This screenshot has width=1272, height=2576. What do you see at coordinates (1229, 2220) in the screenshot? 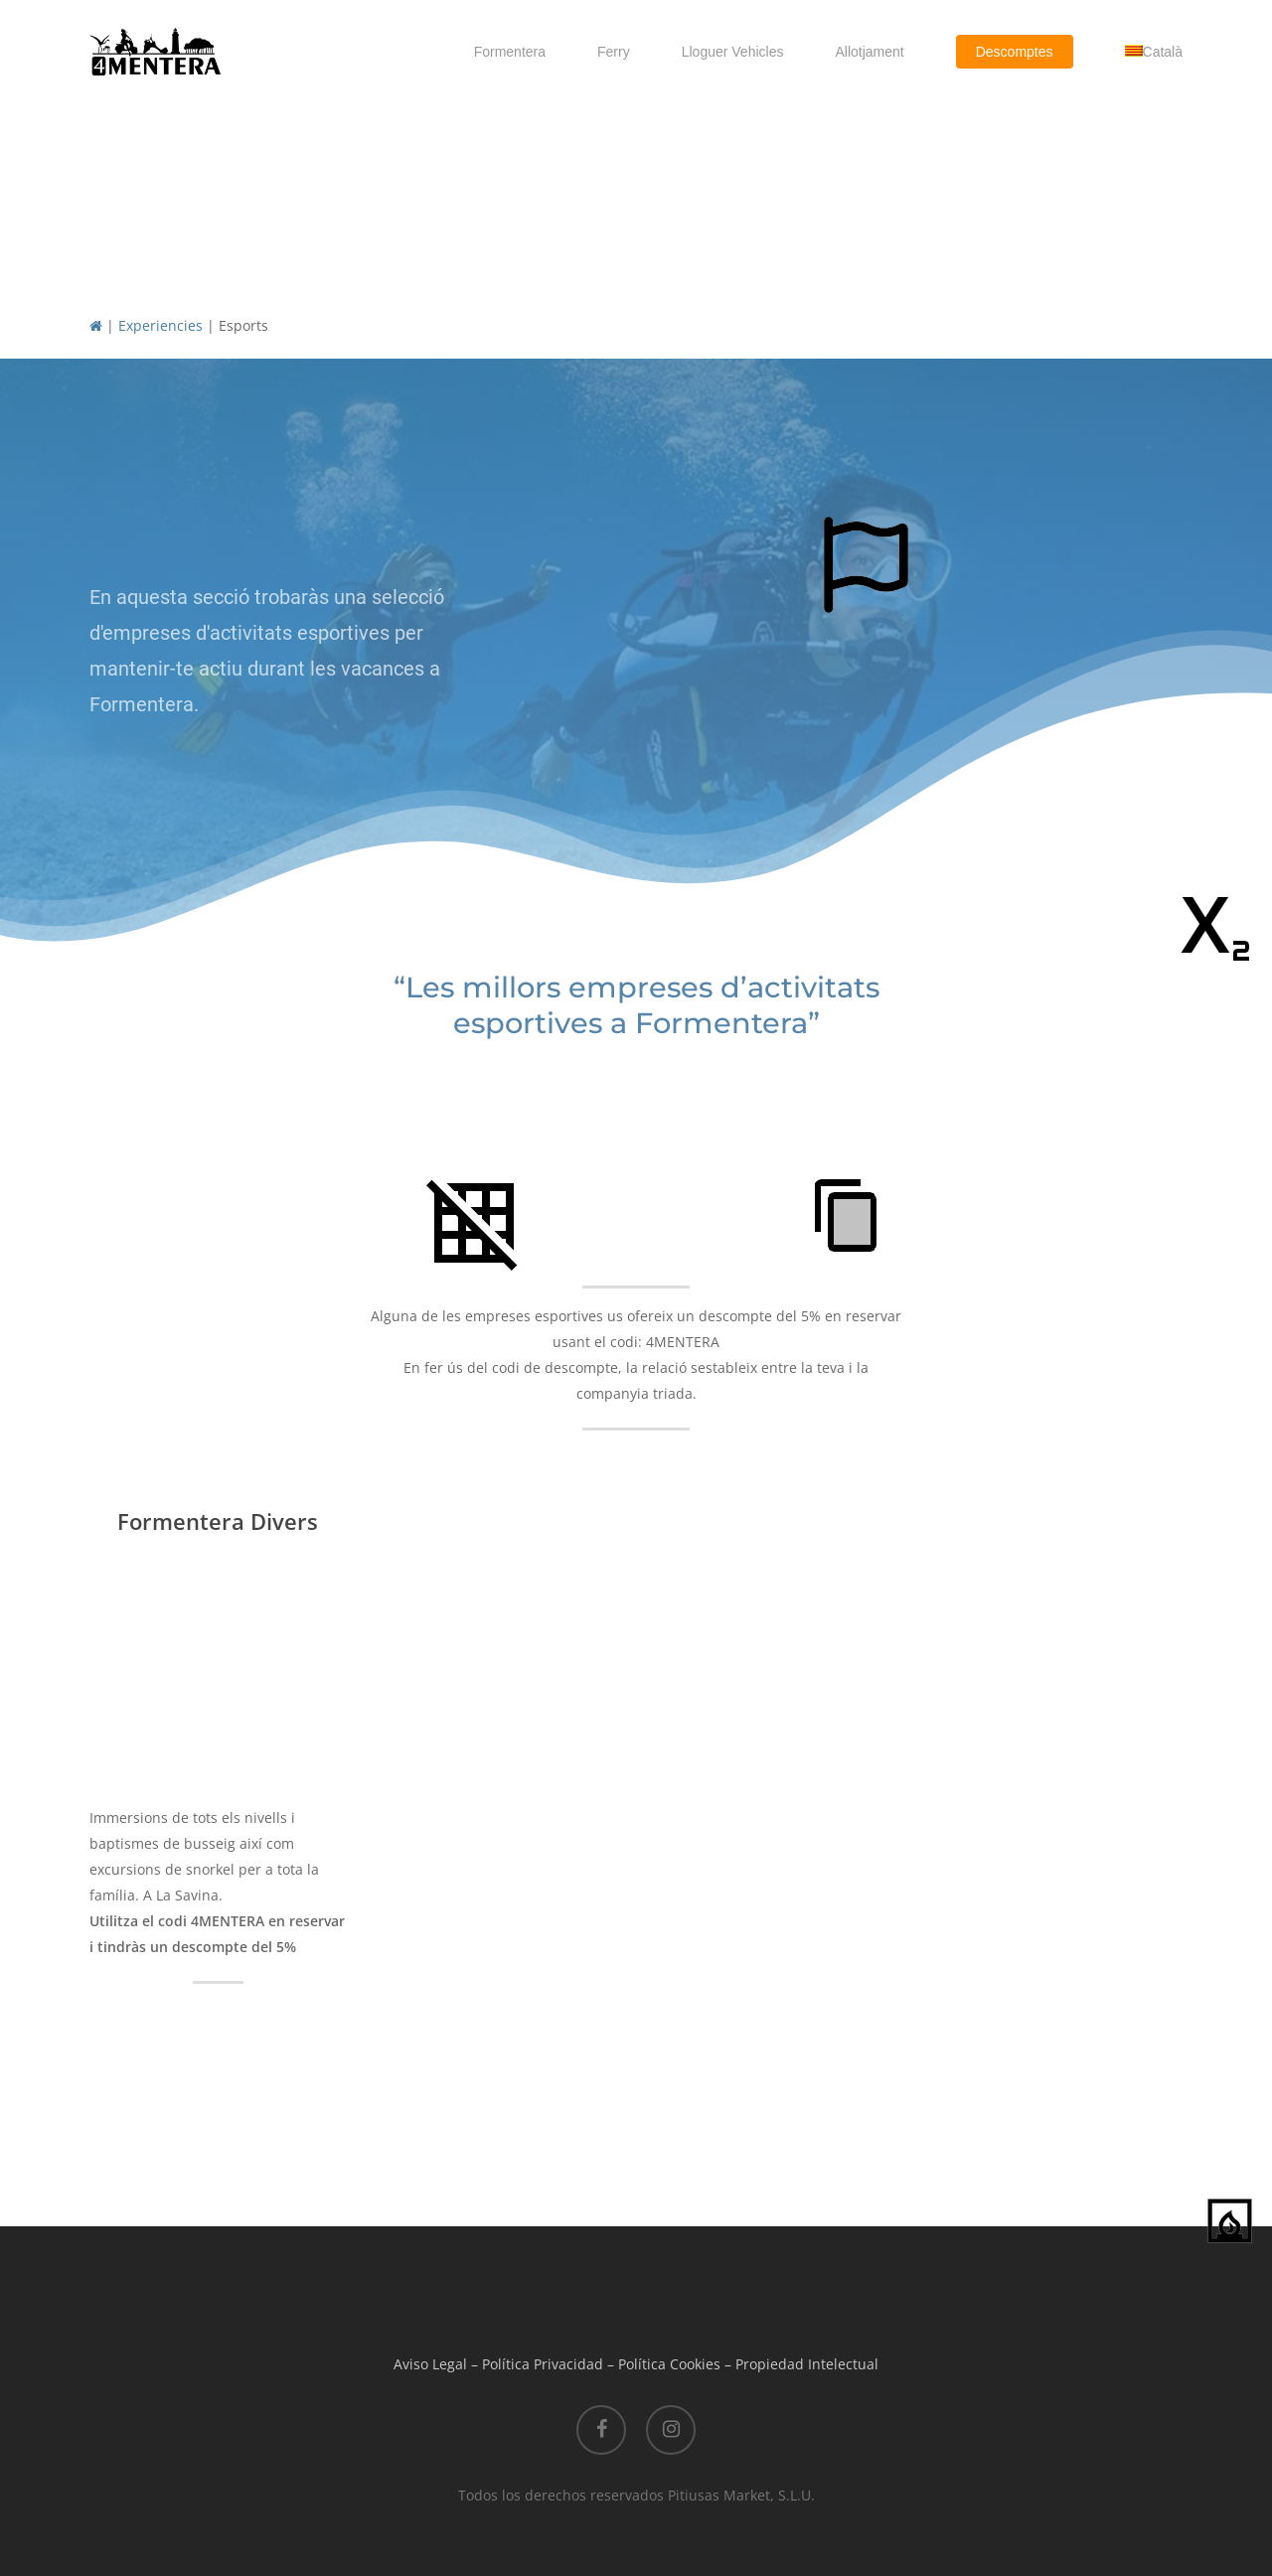
I see `access fireplace or heating controls` at bounding box center [1229, 2220].